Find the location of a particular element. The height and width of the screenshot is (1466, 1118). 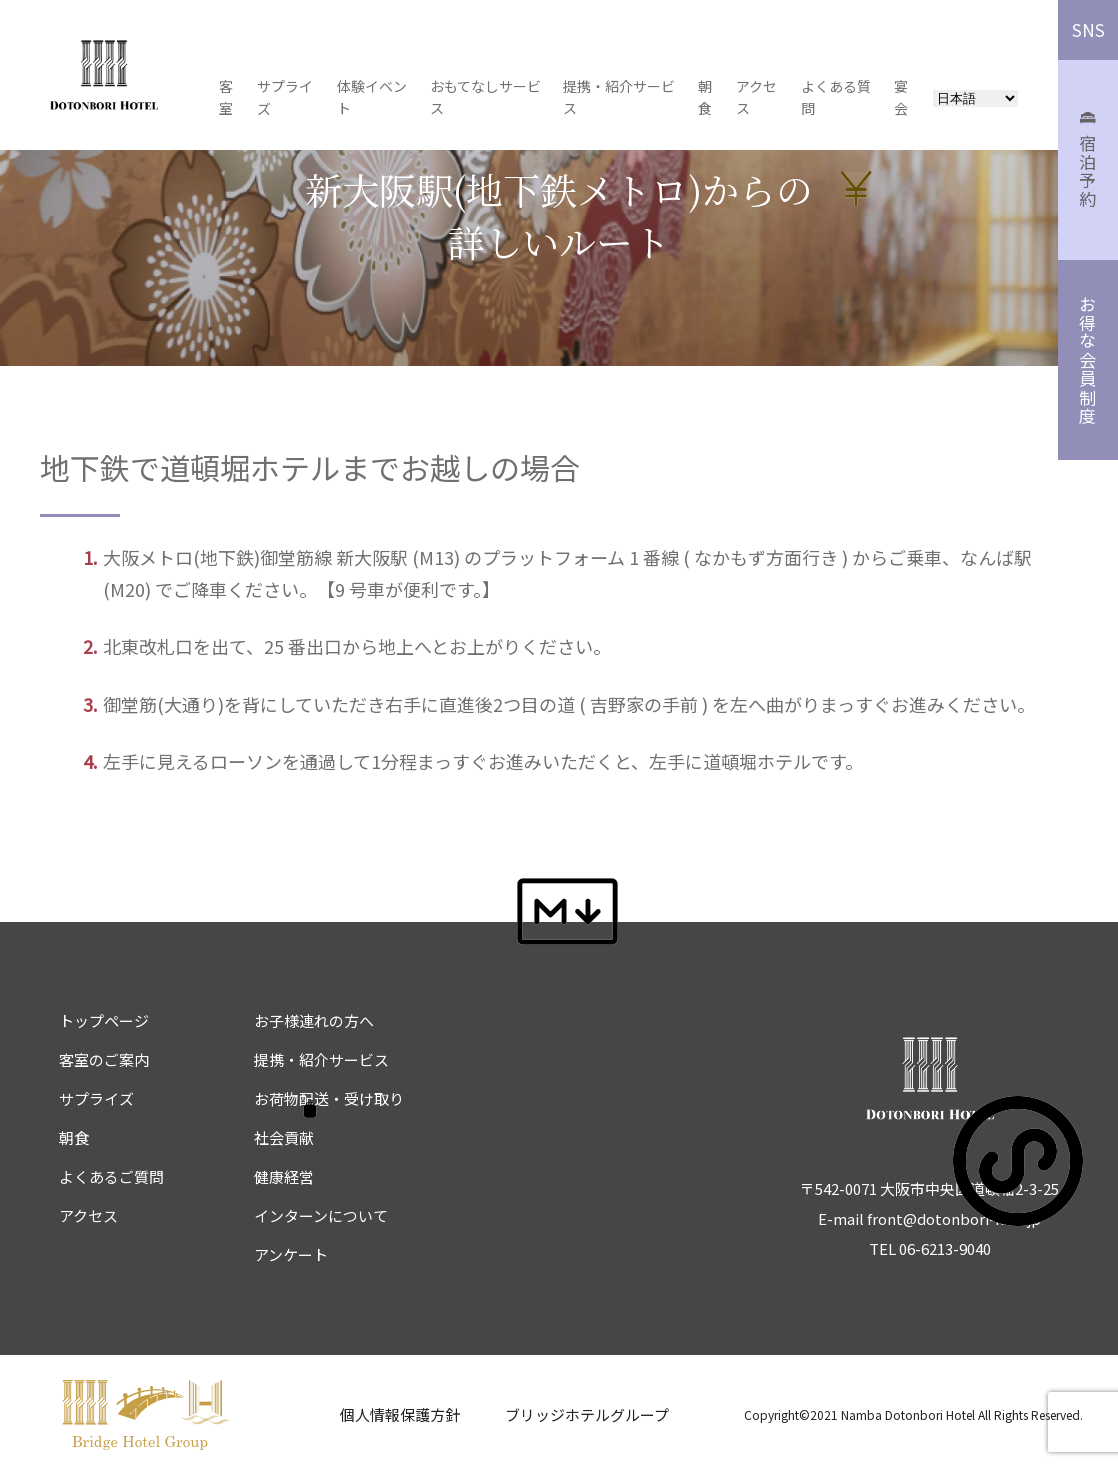

view prices in japanese yen is located at coordinates (856, 188).